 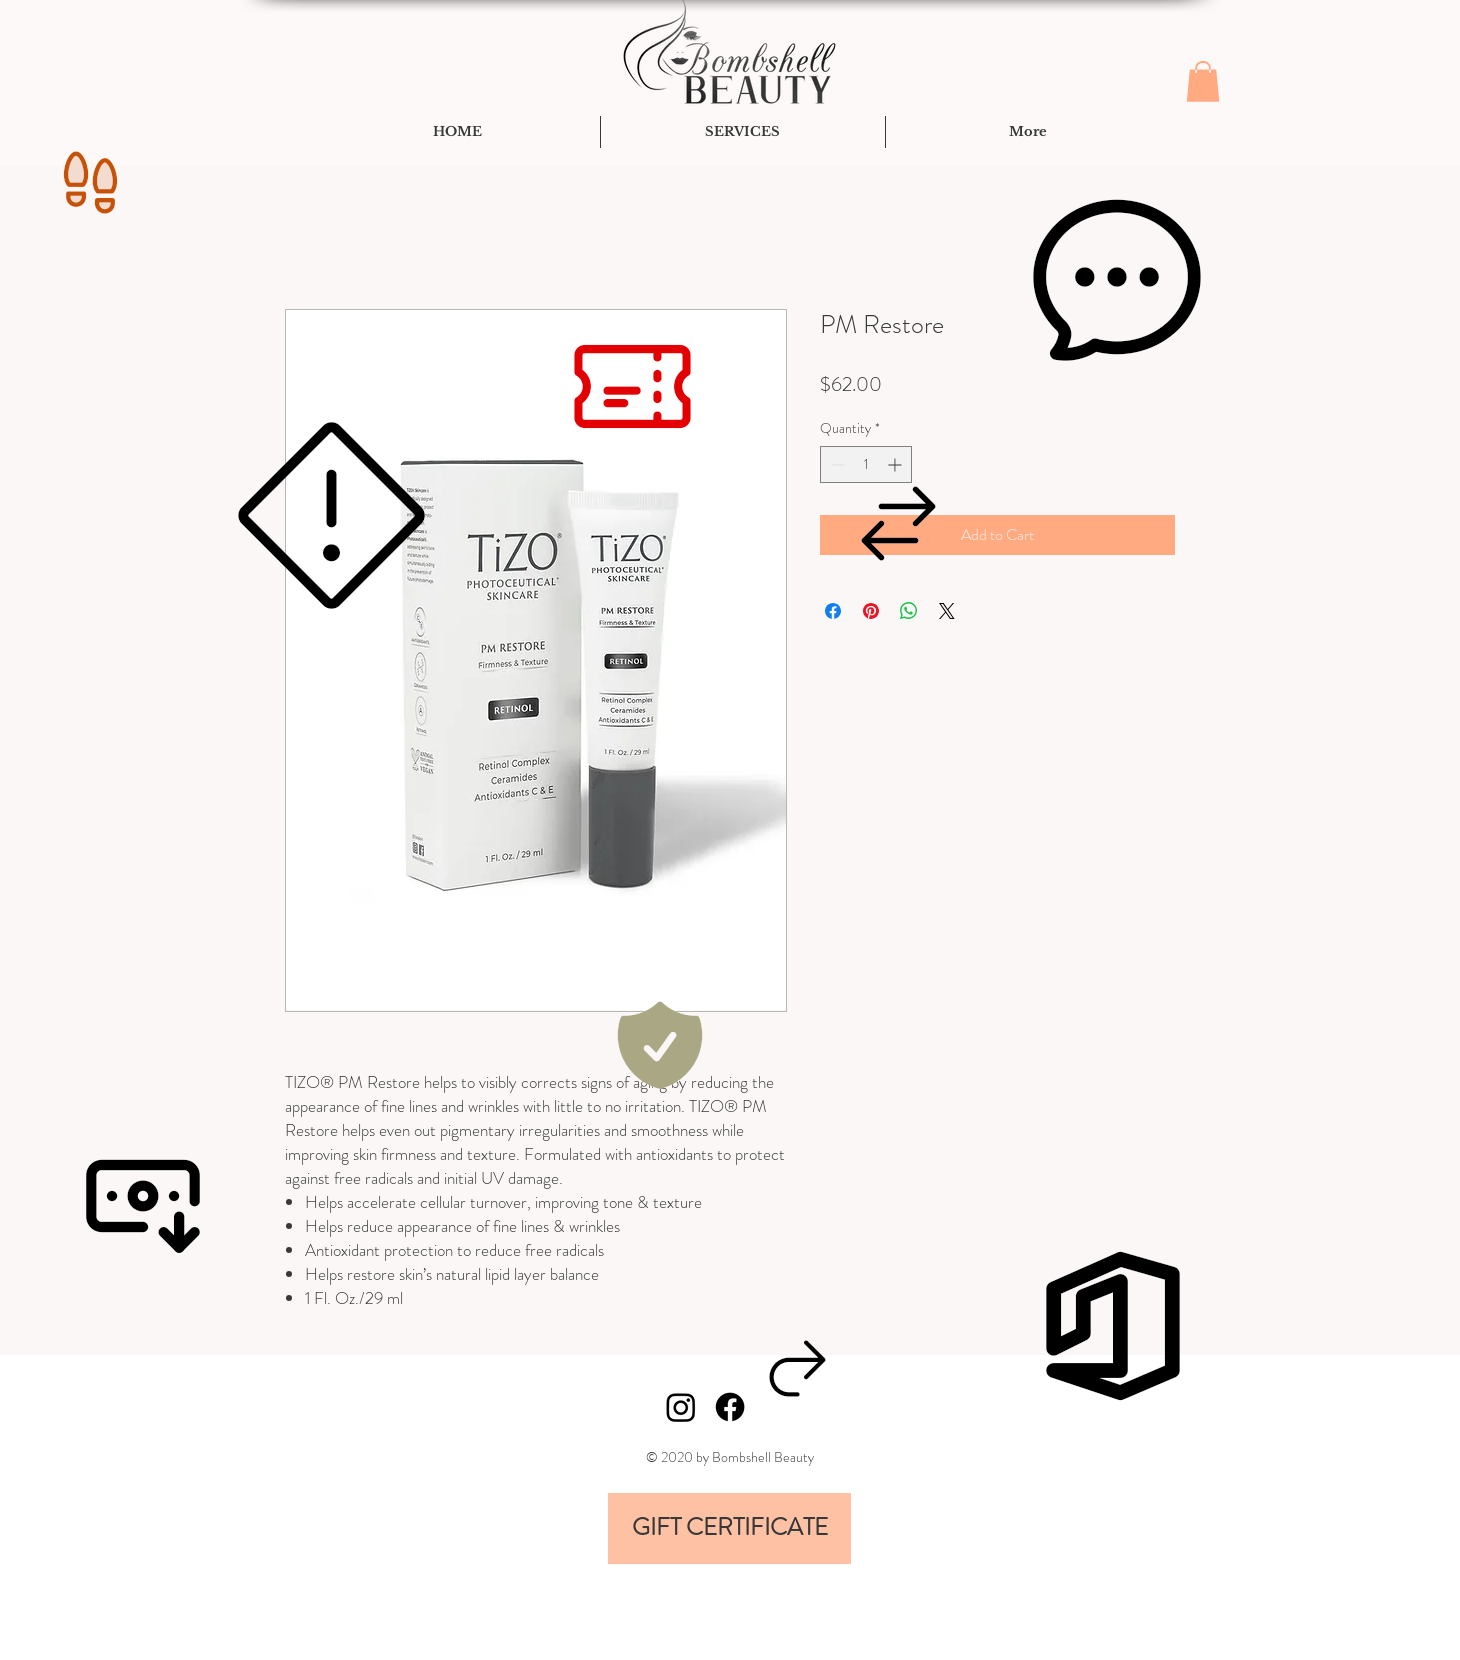 What do you see at coordinates (331, 515) in the screenshot?
I see `indicates a warning or caution alert` at bounding box center [331, 515].